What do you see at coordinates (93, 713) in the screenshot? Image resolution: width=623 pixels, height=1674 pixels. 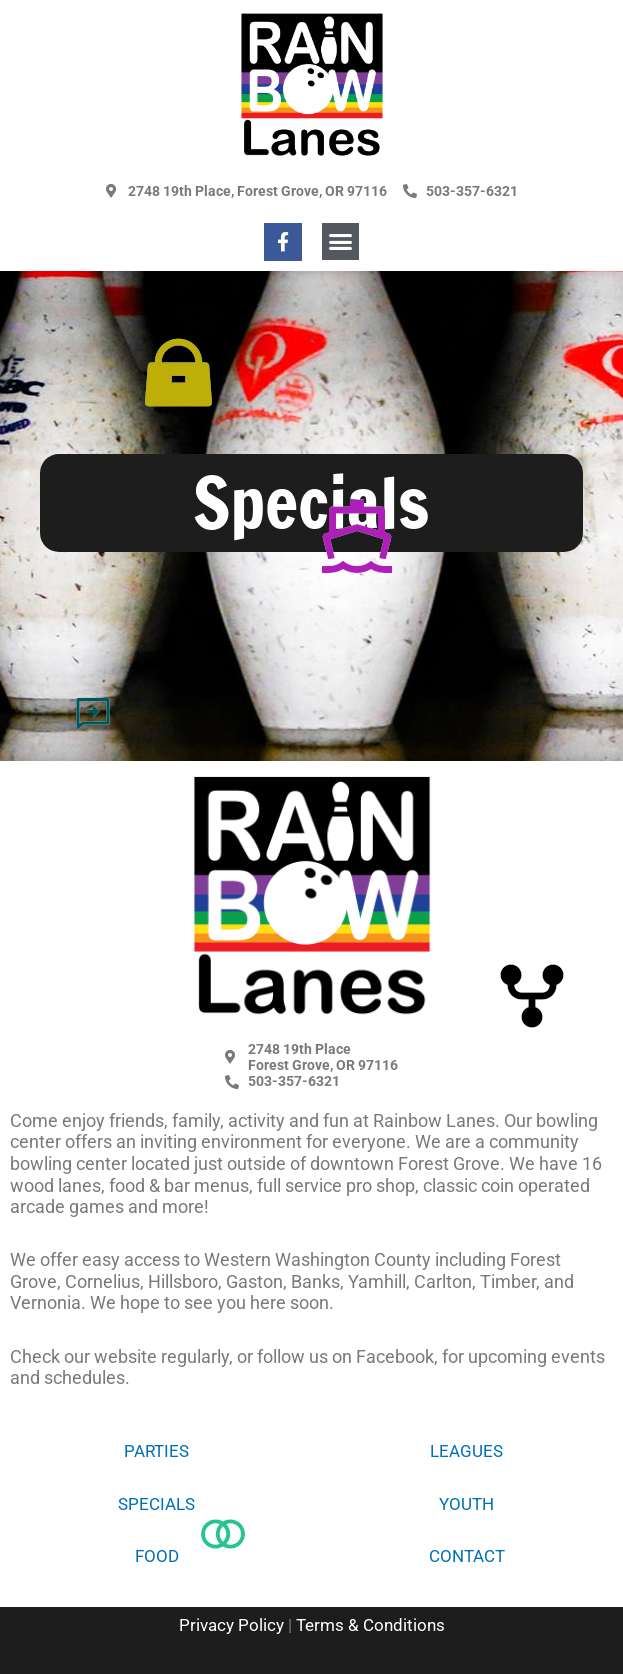 I see `forward a chat message` at bounding box center [93, 713].